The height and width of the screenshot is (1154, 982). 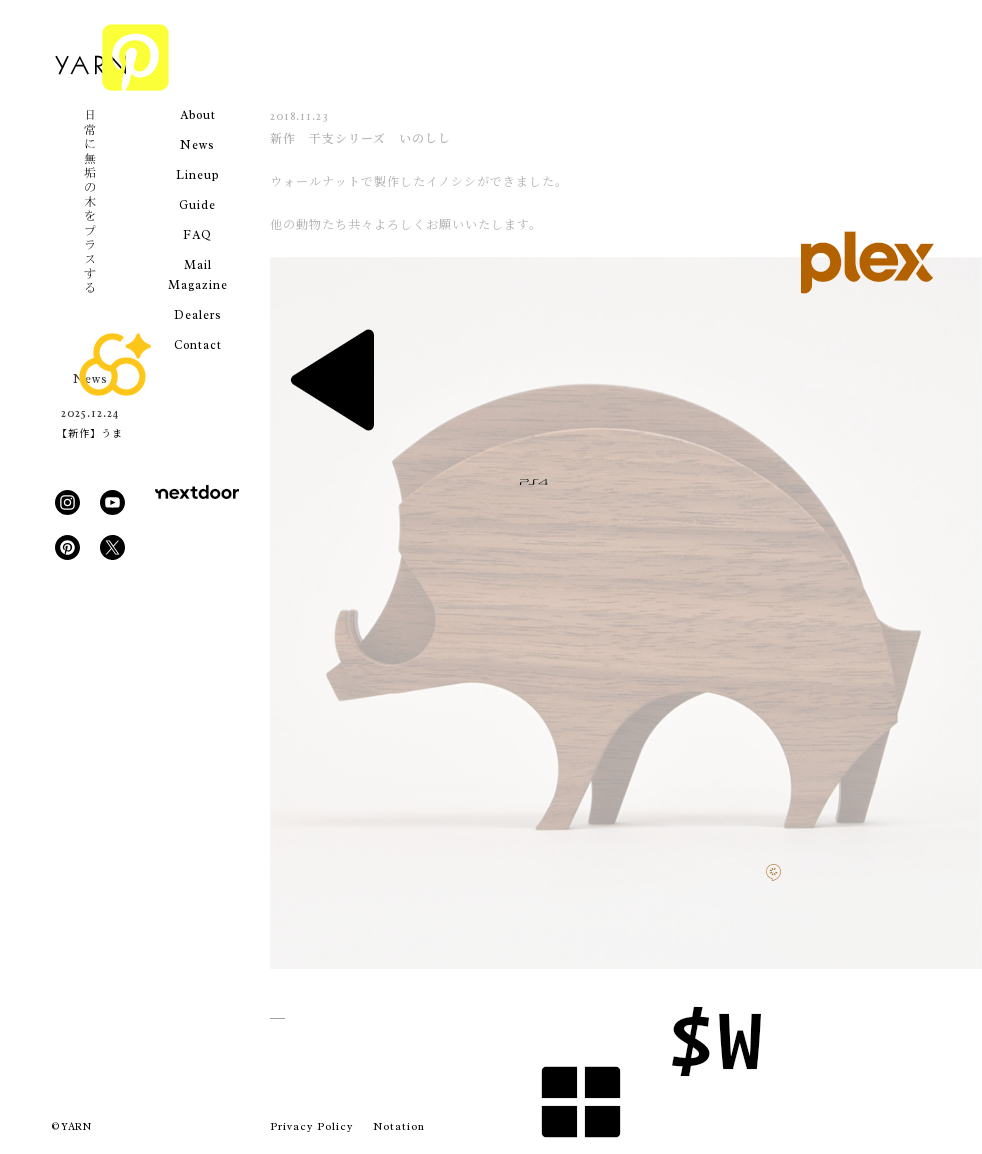 I want to click on open wezterm terminal application, so click(x=716, y=1041).